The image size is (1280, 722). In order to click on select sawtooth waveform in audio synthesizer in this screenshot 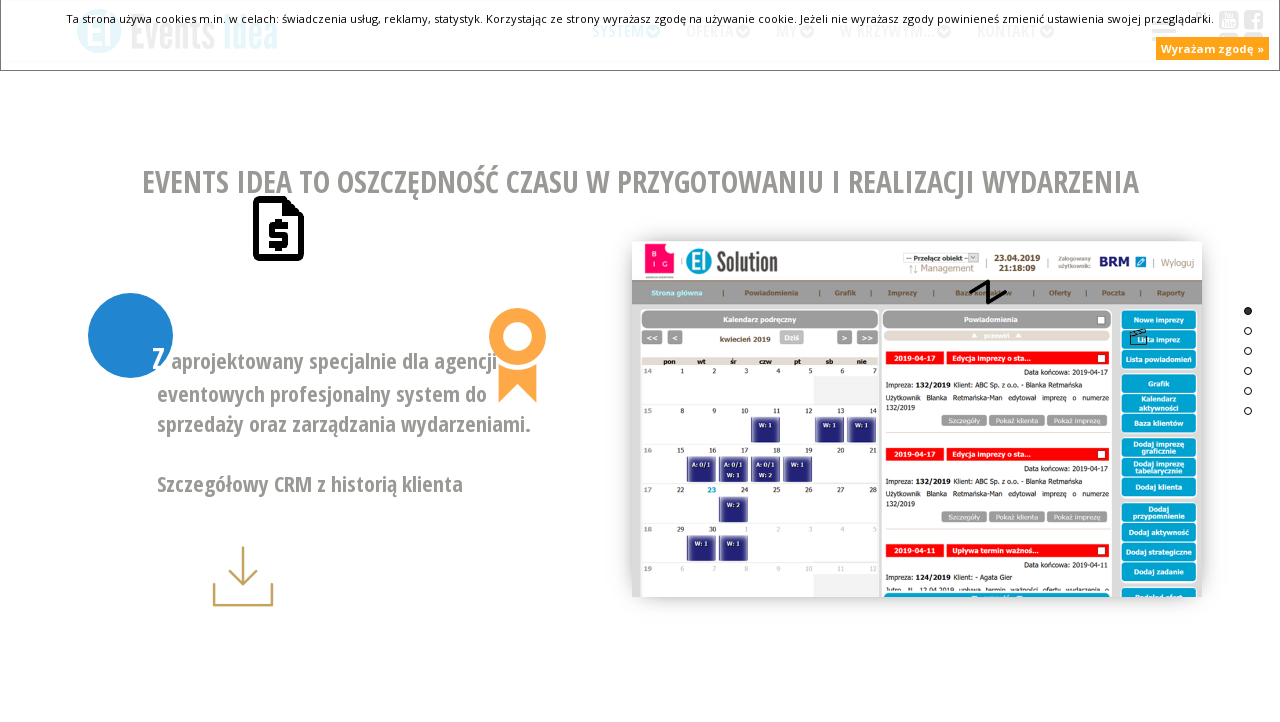, I will do `click(988, 292)`.